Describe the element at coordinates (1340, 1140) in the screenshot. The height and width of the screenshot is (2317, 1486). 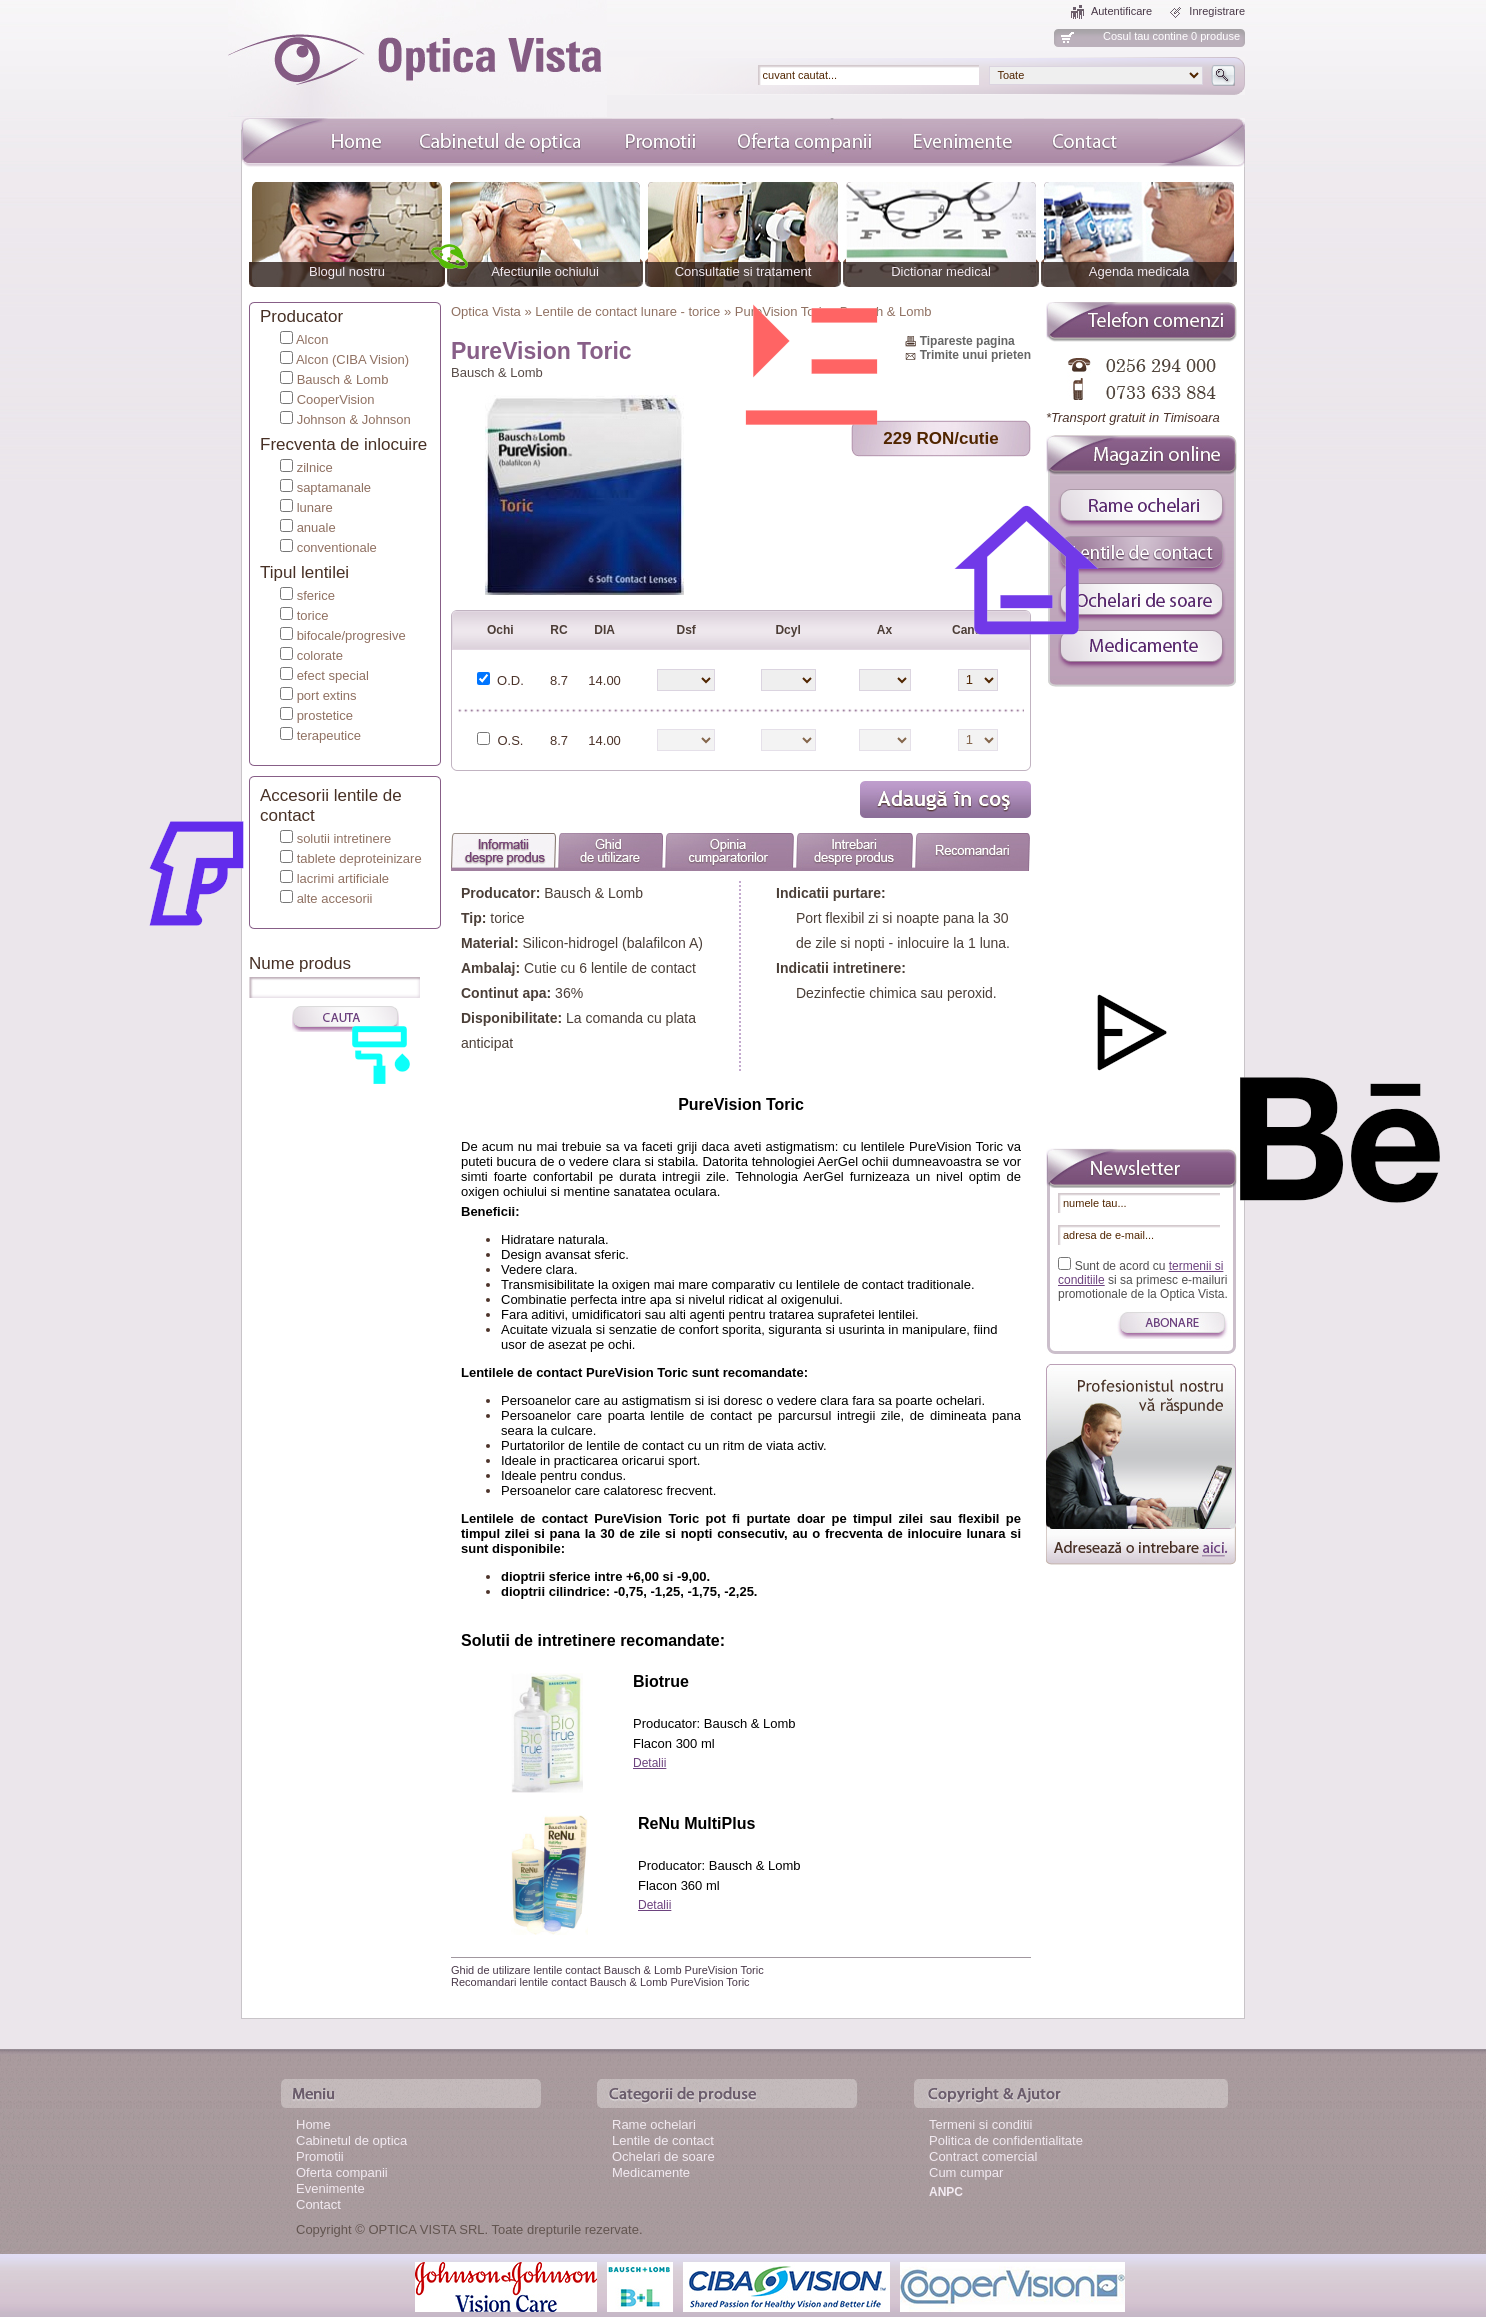
I see `visit behance portfolio` at that location.